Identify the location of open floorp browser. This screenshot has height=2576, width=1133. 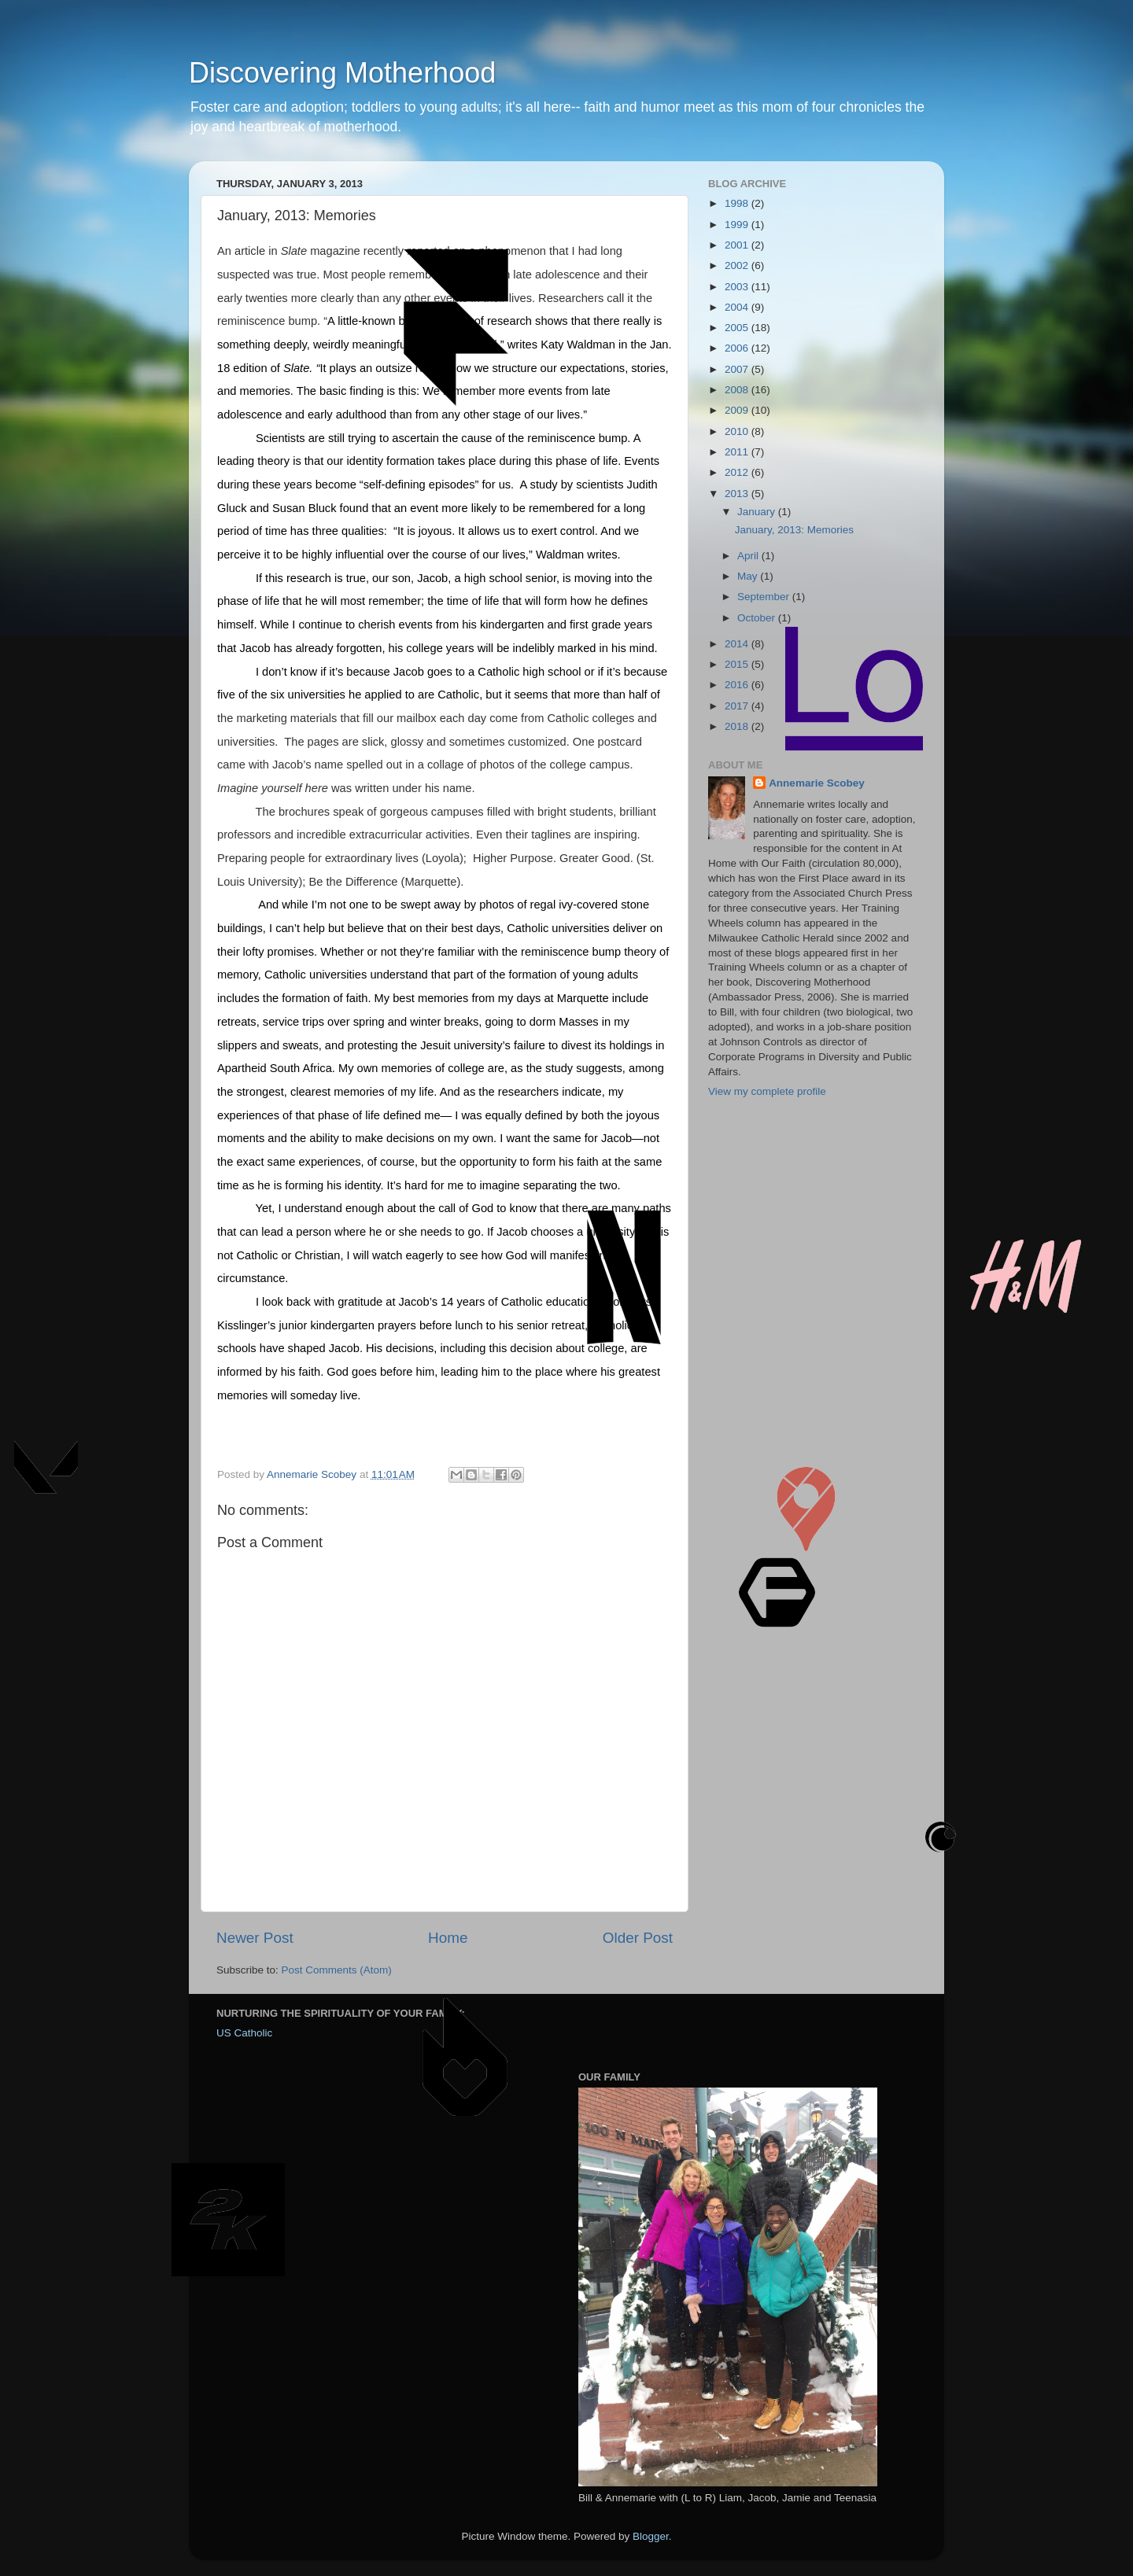
(777, 1592).